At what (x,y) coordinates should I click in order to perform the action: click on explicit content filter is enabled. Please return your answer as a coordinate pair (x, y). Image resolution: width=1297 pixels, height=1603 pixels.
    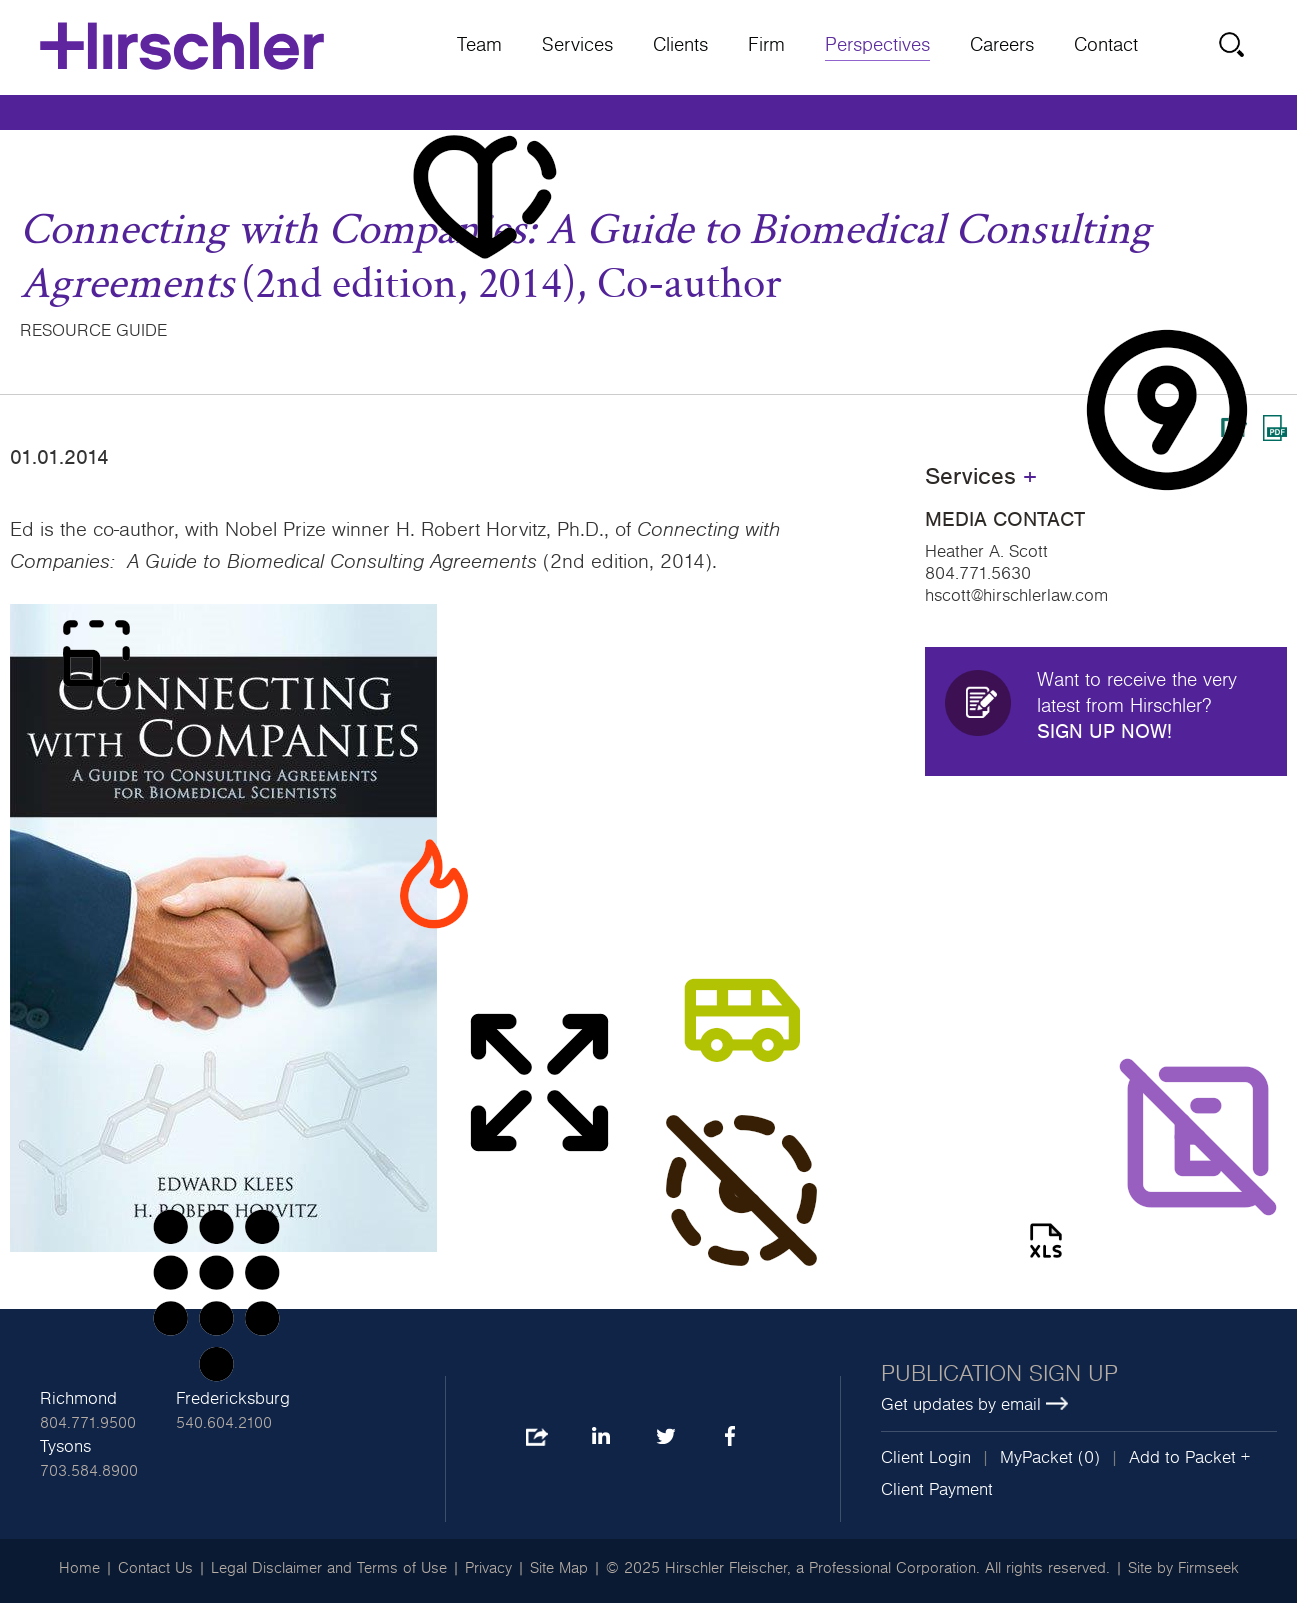
    Looking at the image, I should click on (1198, 1137).